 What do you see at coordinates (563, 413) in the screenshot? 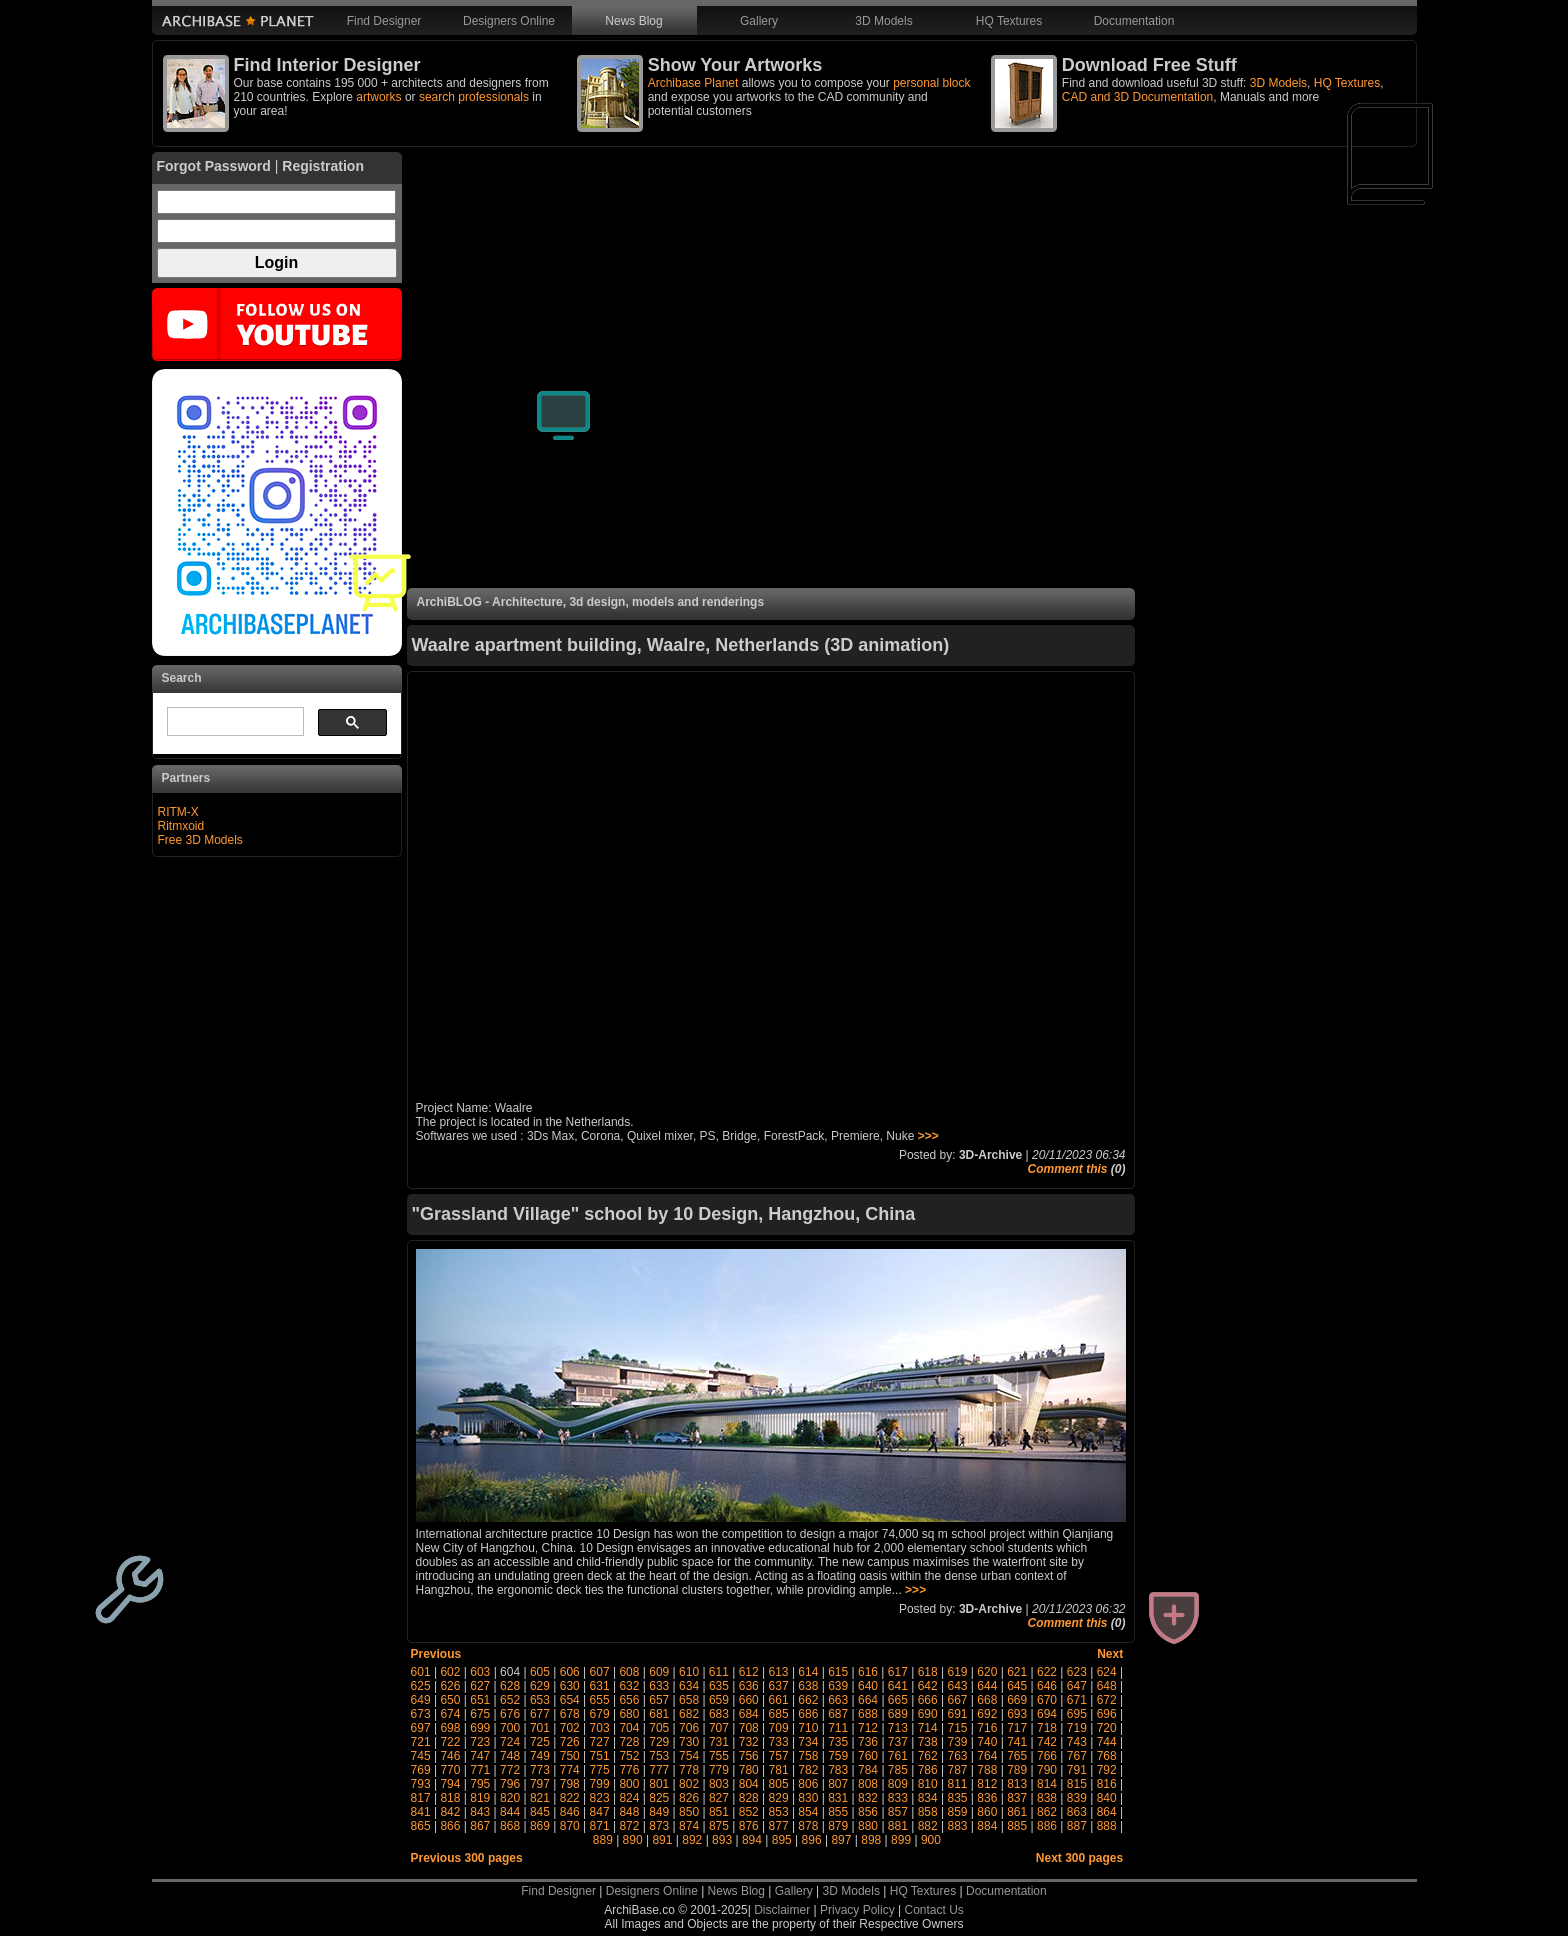
I see `view on desktop display` at bounding box center [563, 413].